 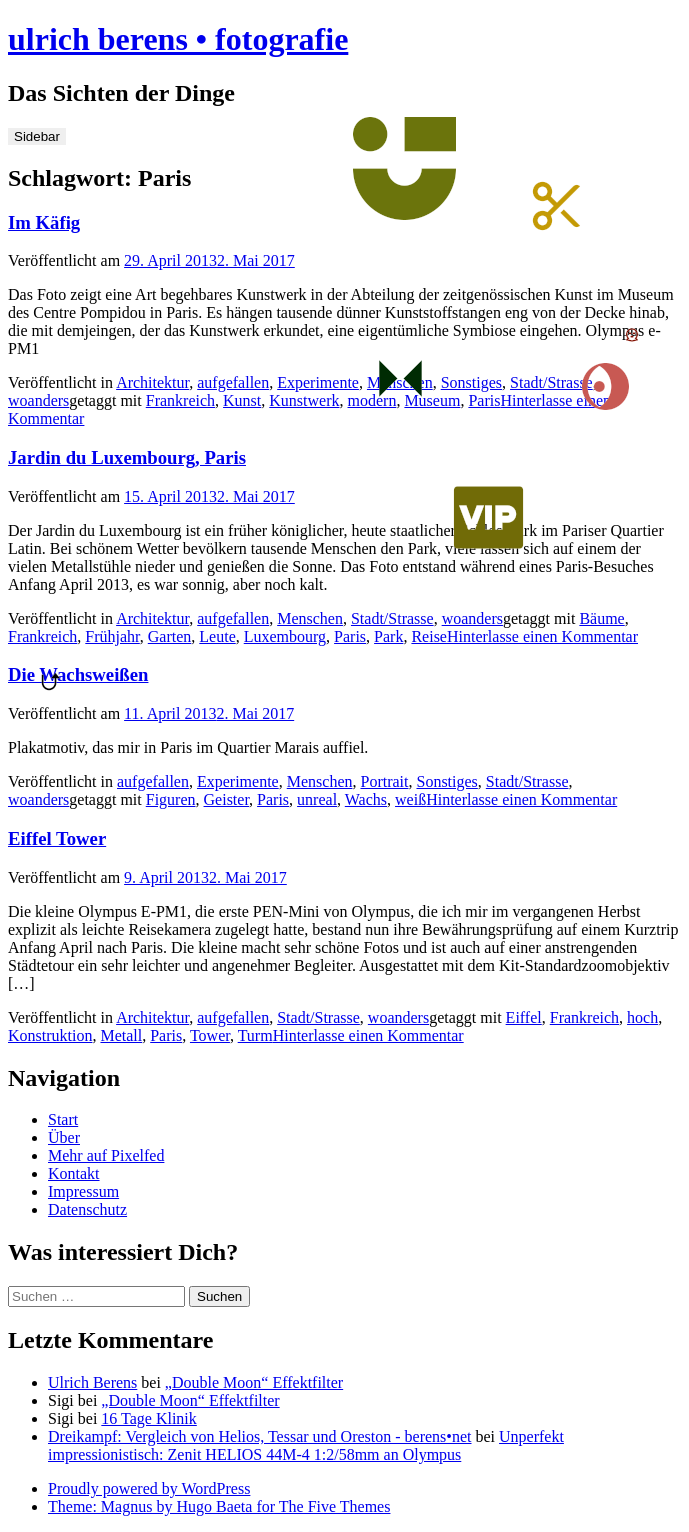 I want to click on open the NiceHash cryptocurrency mining app, so click(x=404, y=168).